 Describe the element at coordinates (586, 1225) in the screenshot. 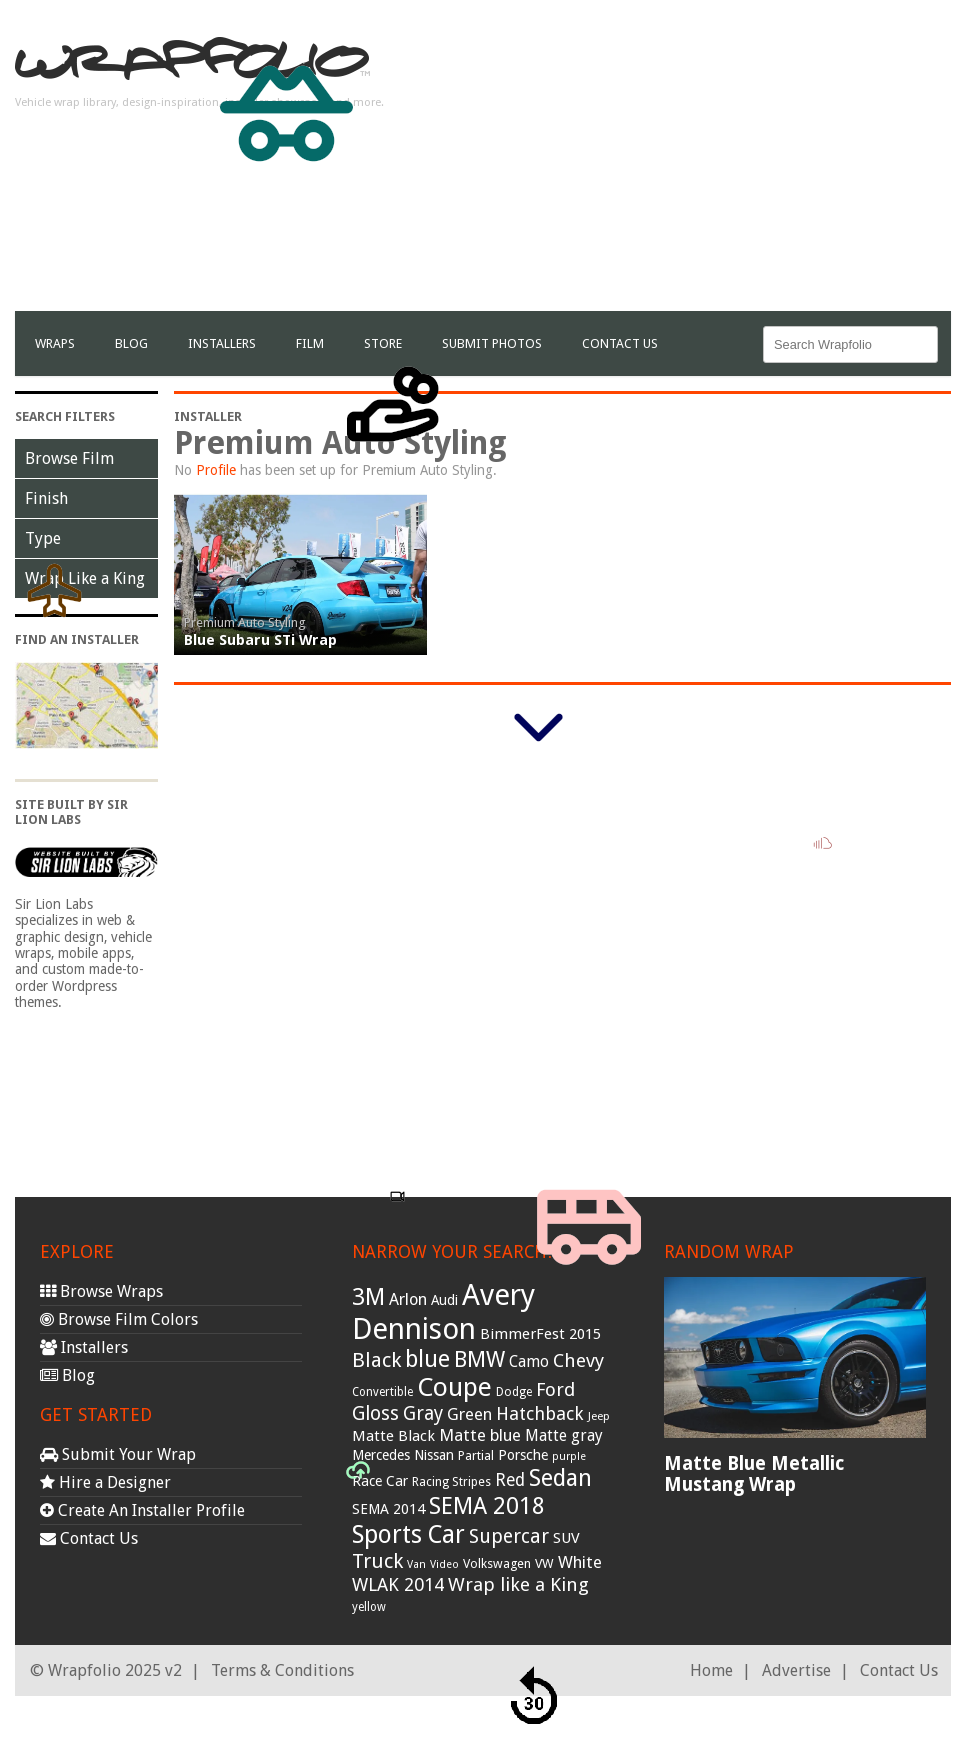

I see `track delivery or shipping status` at that location.